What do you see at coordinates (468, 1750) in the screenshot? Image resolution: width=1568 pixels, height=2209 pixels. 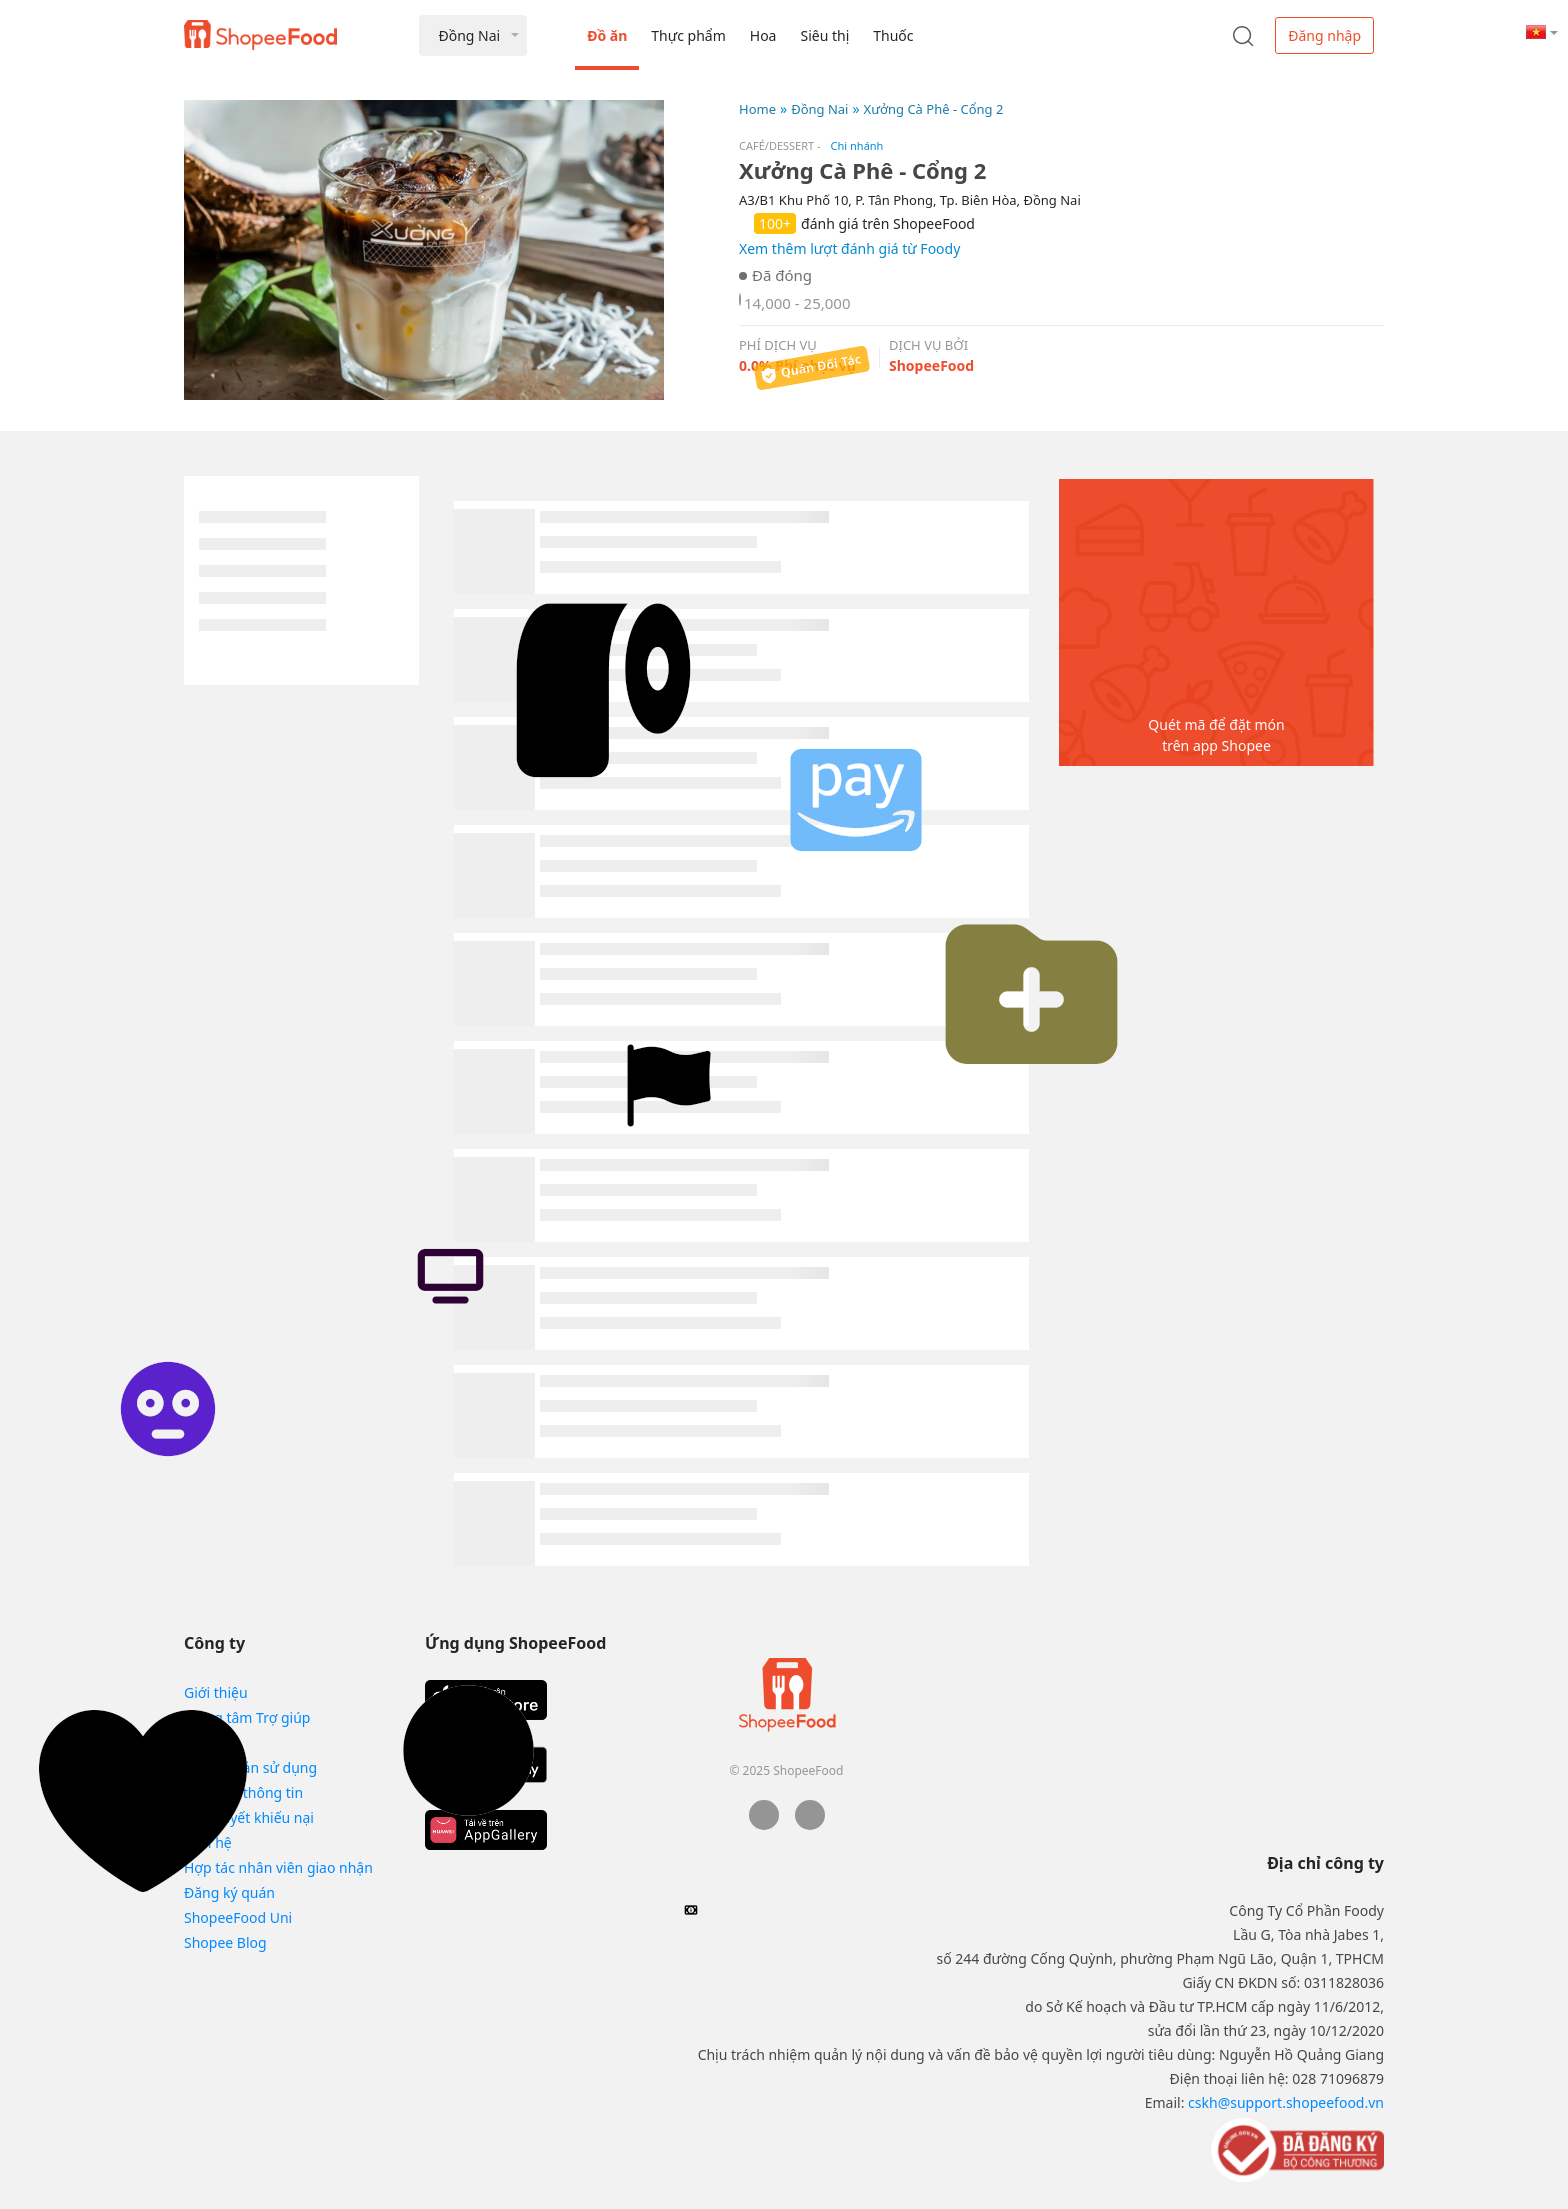 I see `indicates an unread notification or new item` at bounding box center [468, 1750].